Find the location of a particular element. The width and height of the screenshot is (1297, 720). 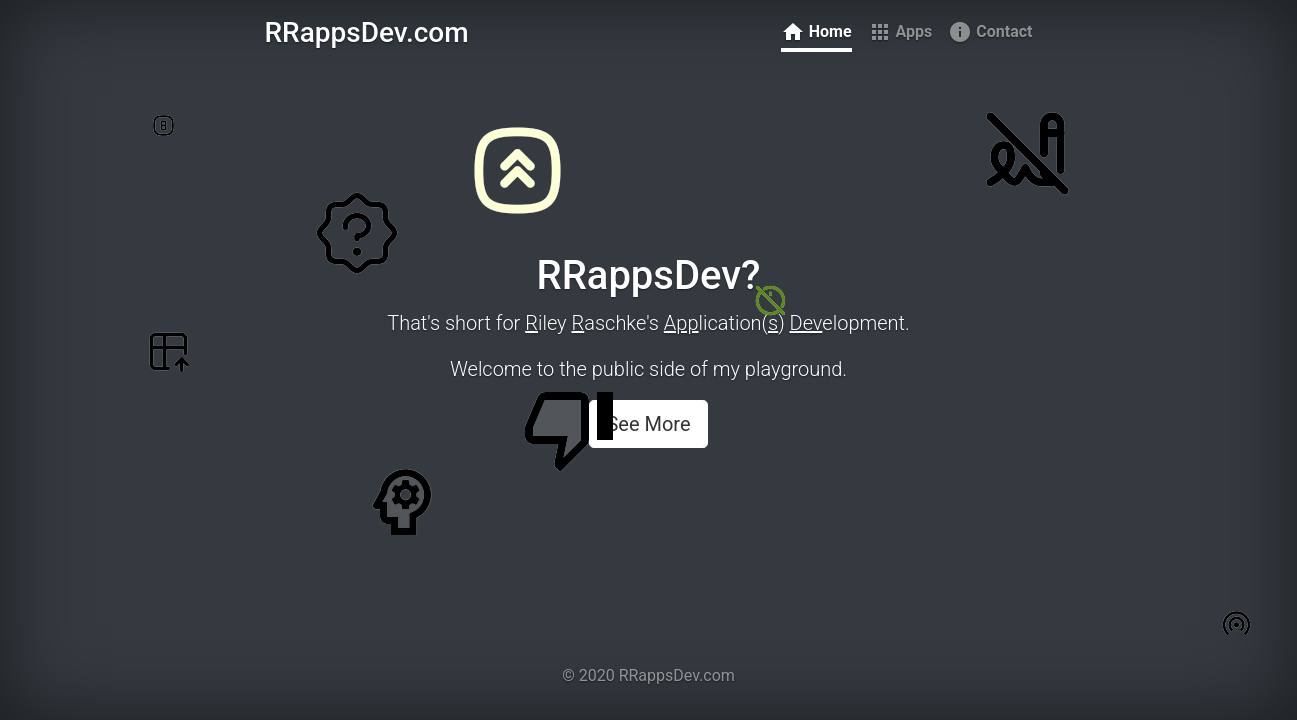

indicates item number 8 in a list or sequence is located at coordinates (163, 125).